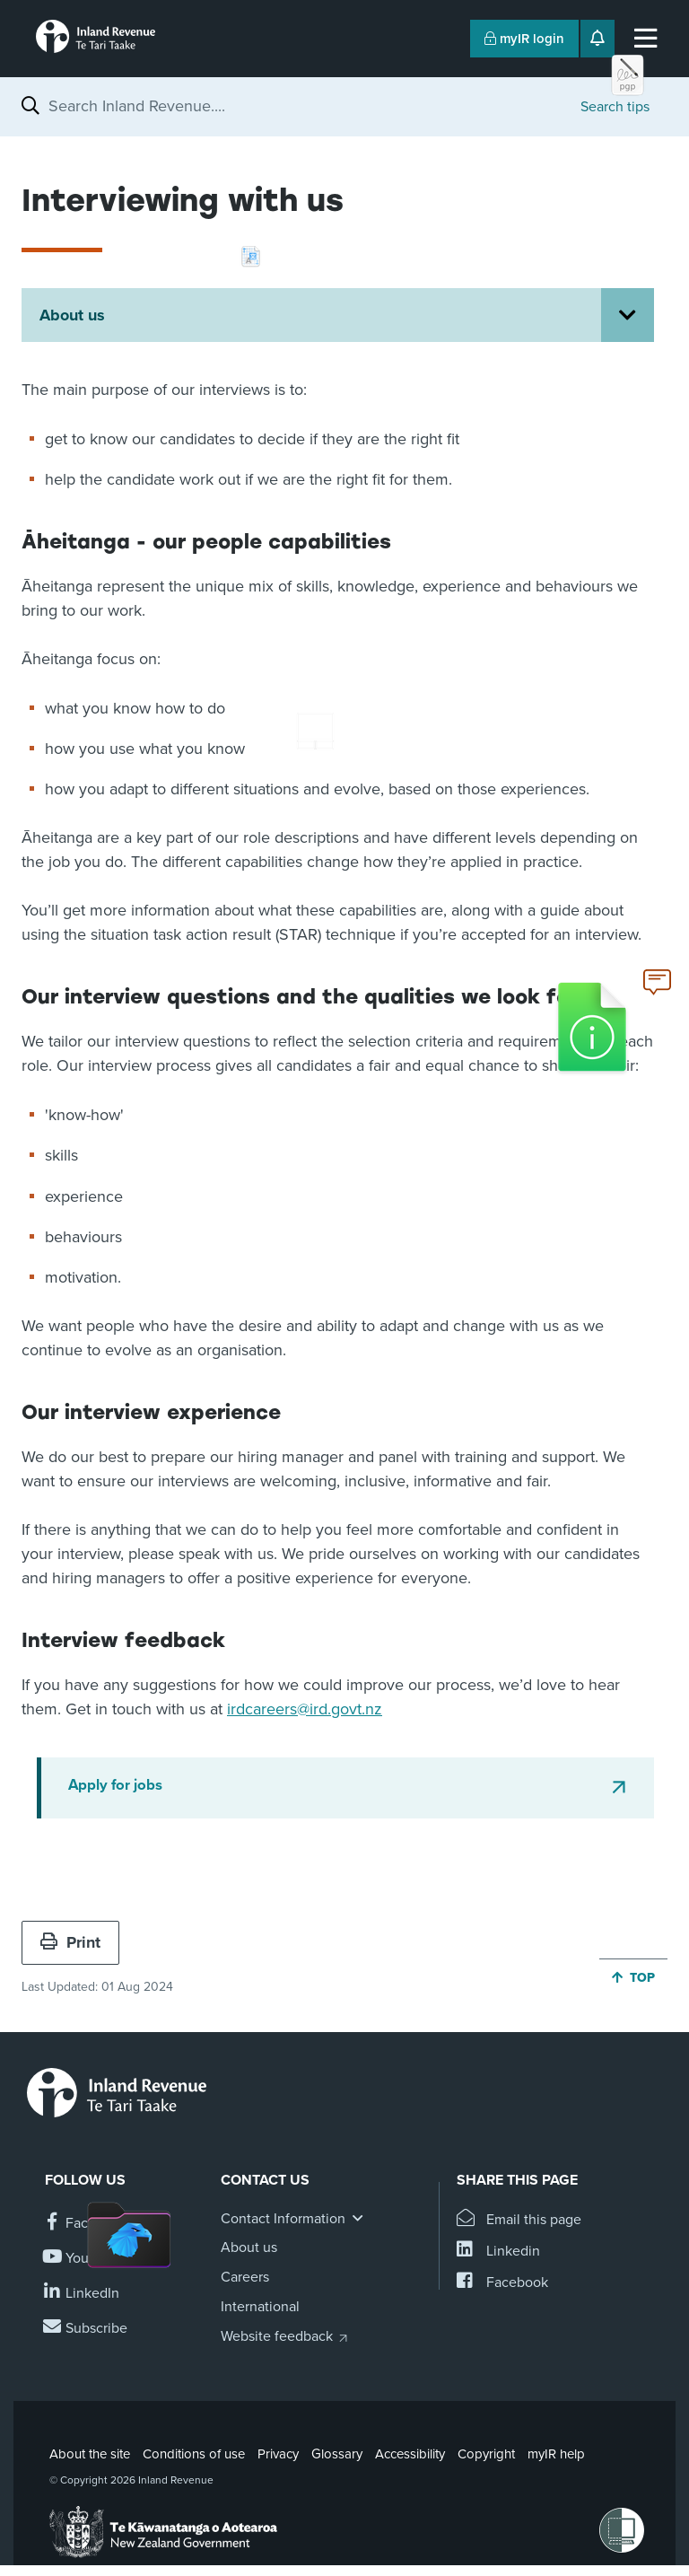 Image resolution: width=689 pixels, height=2576 pixels. What do you see at coordinates (128, 2237) in the screenshot?
I see `open garuda linux system folder` at bounding box center [128, 2237].